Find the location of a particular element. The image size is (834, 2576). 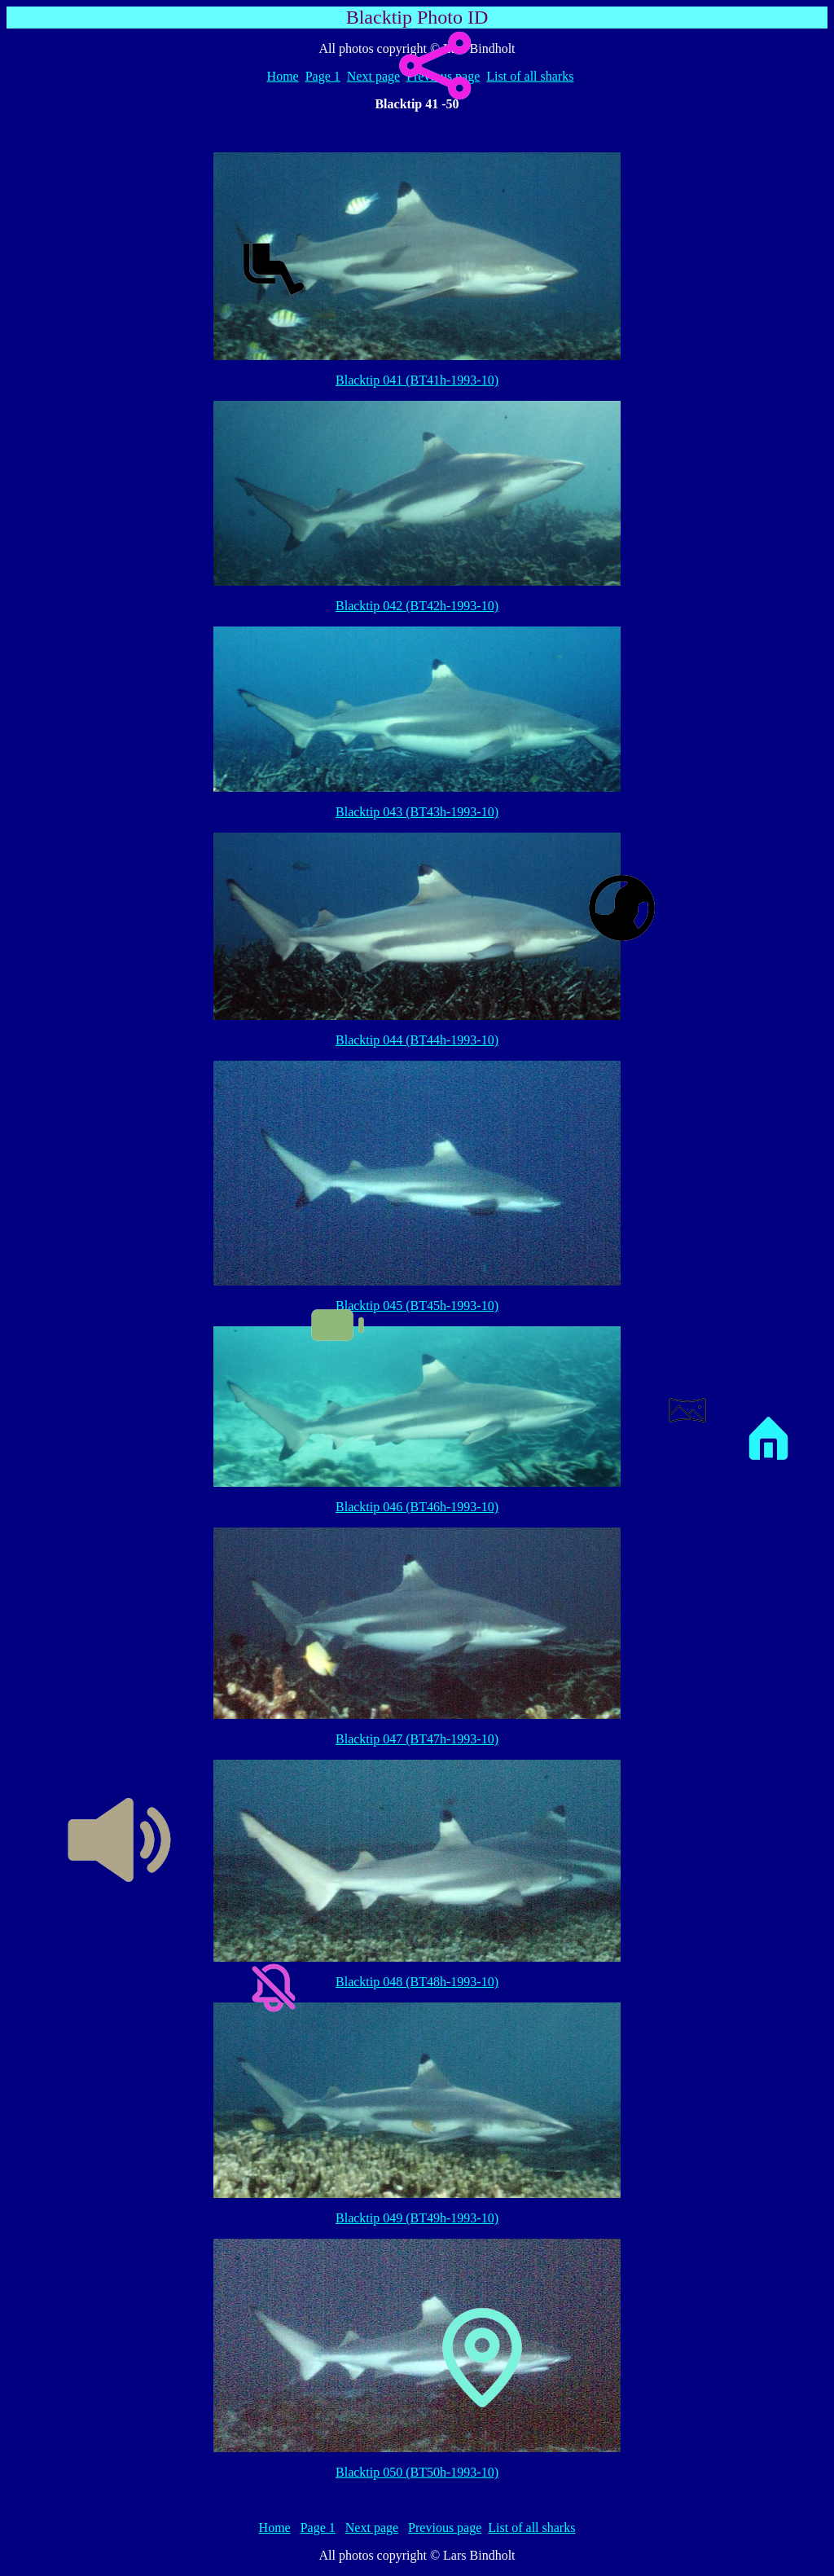

access global or international settings is located at coordinates (621, 908).